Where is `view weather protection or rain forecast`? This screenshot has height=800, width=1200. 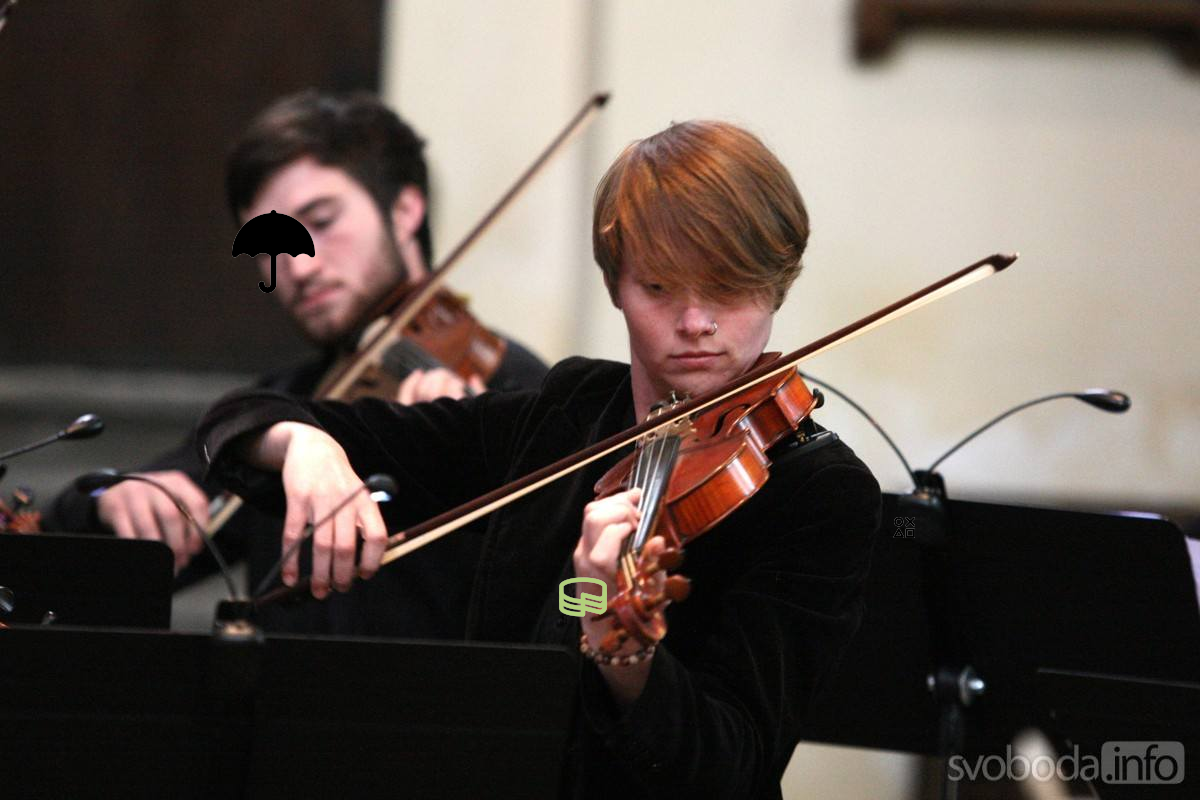 view weather protection or rain forecast is located at coordinates (273, 251).